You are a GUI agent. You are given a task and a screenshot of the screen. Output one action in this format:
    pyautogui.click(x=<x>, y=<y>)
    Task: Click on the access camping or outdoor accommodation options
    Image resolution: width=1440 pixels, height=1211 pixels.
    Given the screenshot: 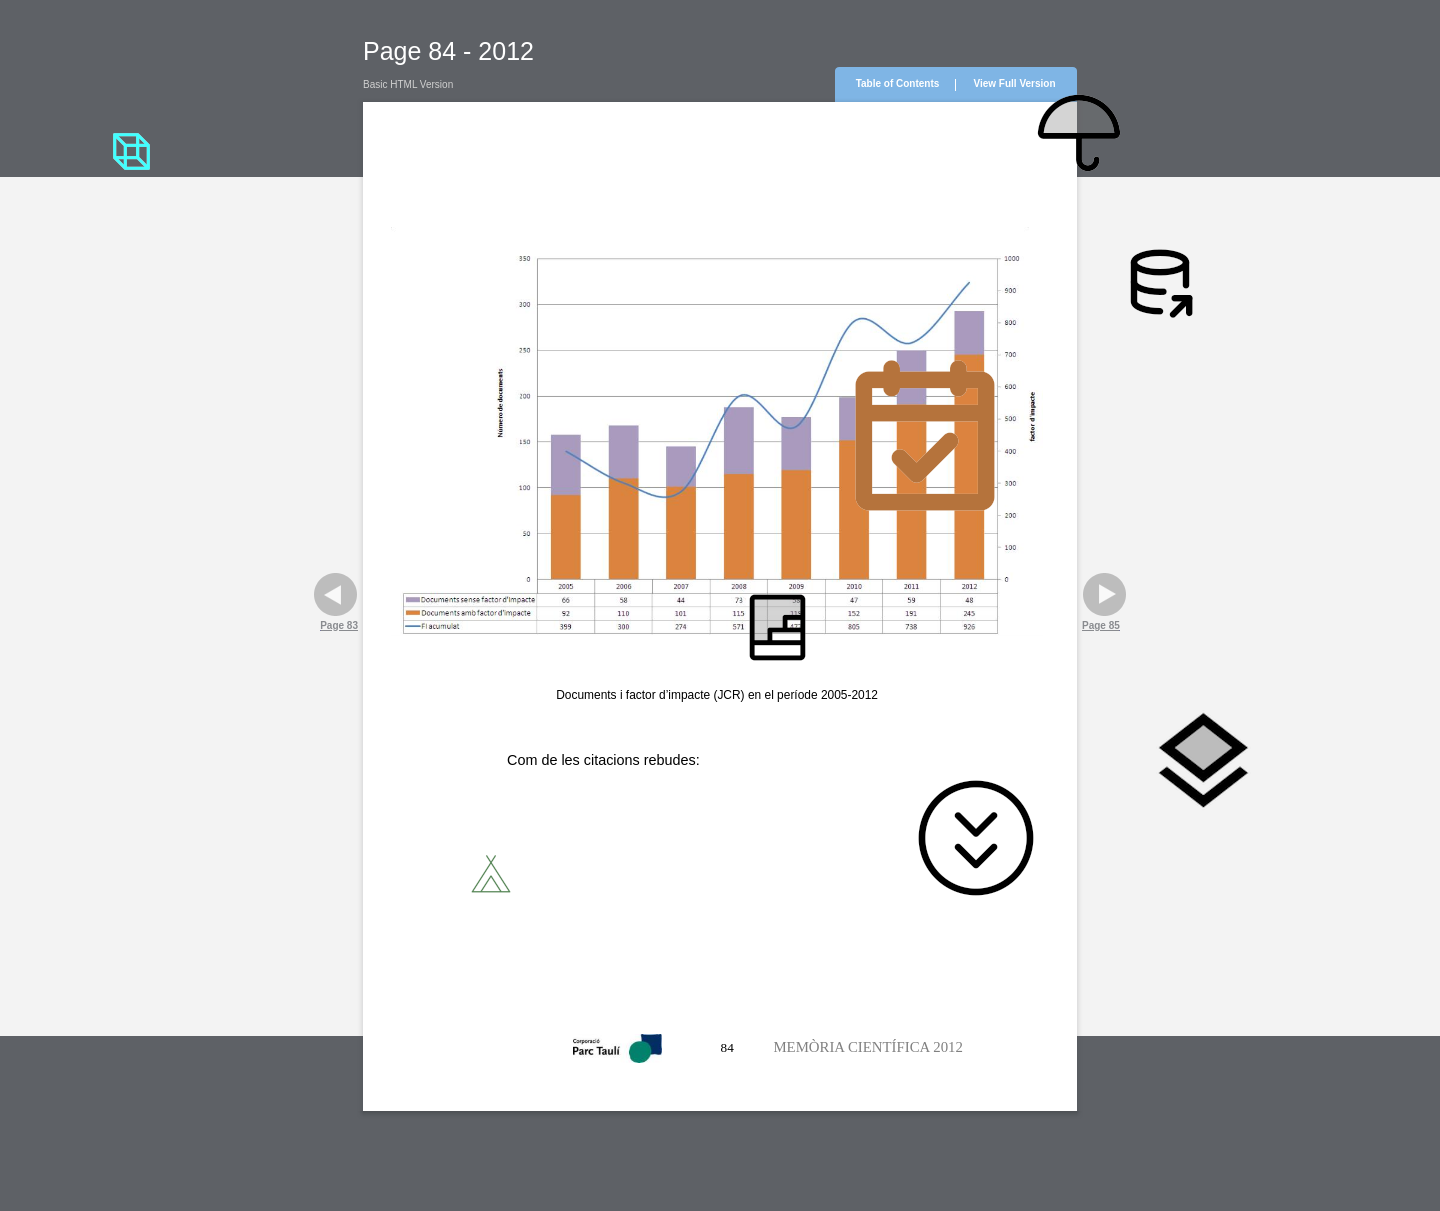 What is the action you would take?
    pyautogui.click(x=491, y=876)
    